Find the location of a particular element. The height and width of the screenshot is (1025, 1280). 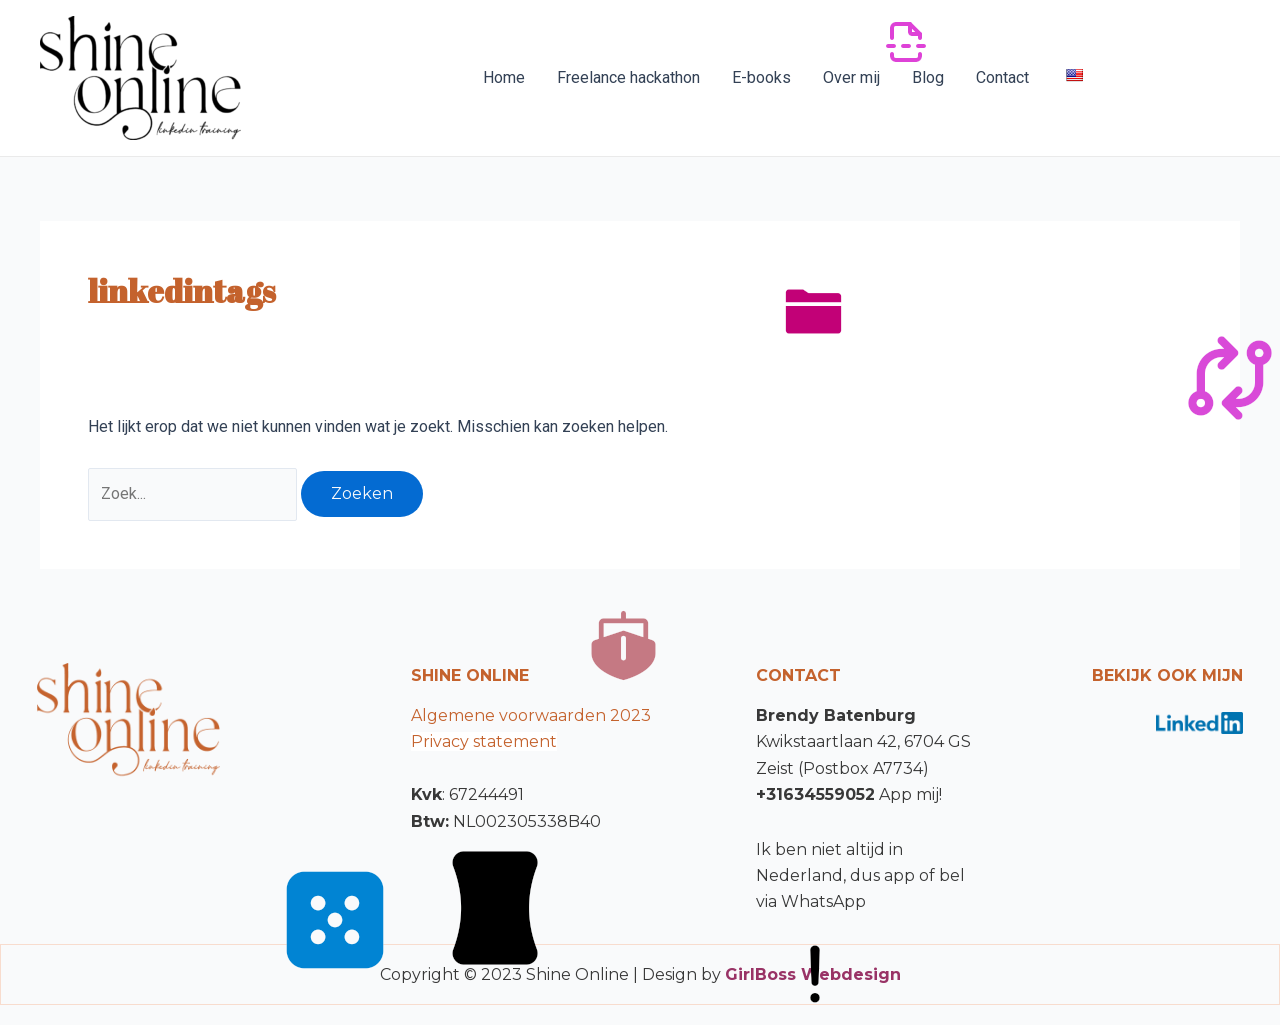

indicates a warning or important notice is located at coordinates (815, 974).